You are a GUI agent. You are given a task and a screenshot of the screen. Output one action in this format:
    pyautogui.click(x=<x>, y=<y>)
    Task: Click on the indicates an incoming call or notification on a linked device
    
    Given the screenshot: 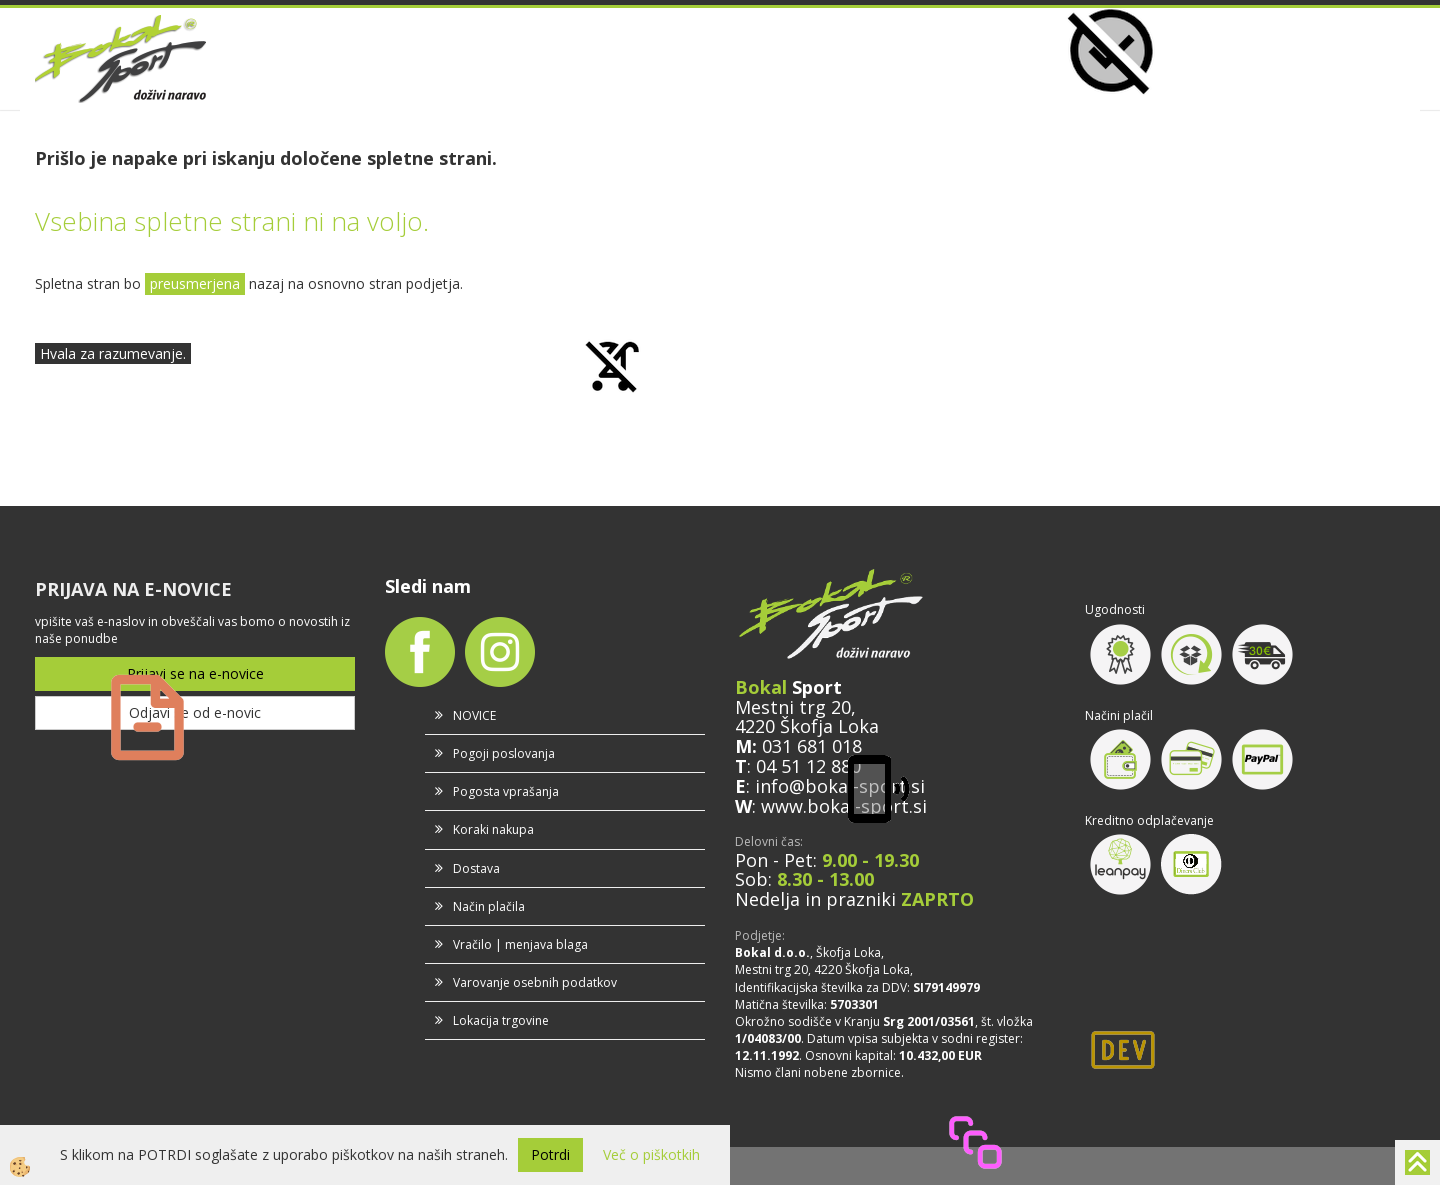 What is the action you would take?
    pyautogui.click(x=879, y=789)
    